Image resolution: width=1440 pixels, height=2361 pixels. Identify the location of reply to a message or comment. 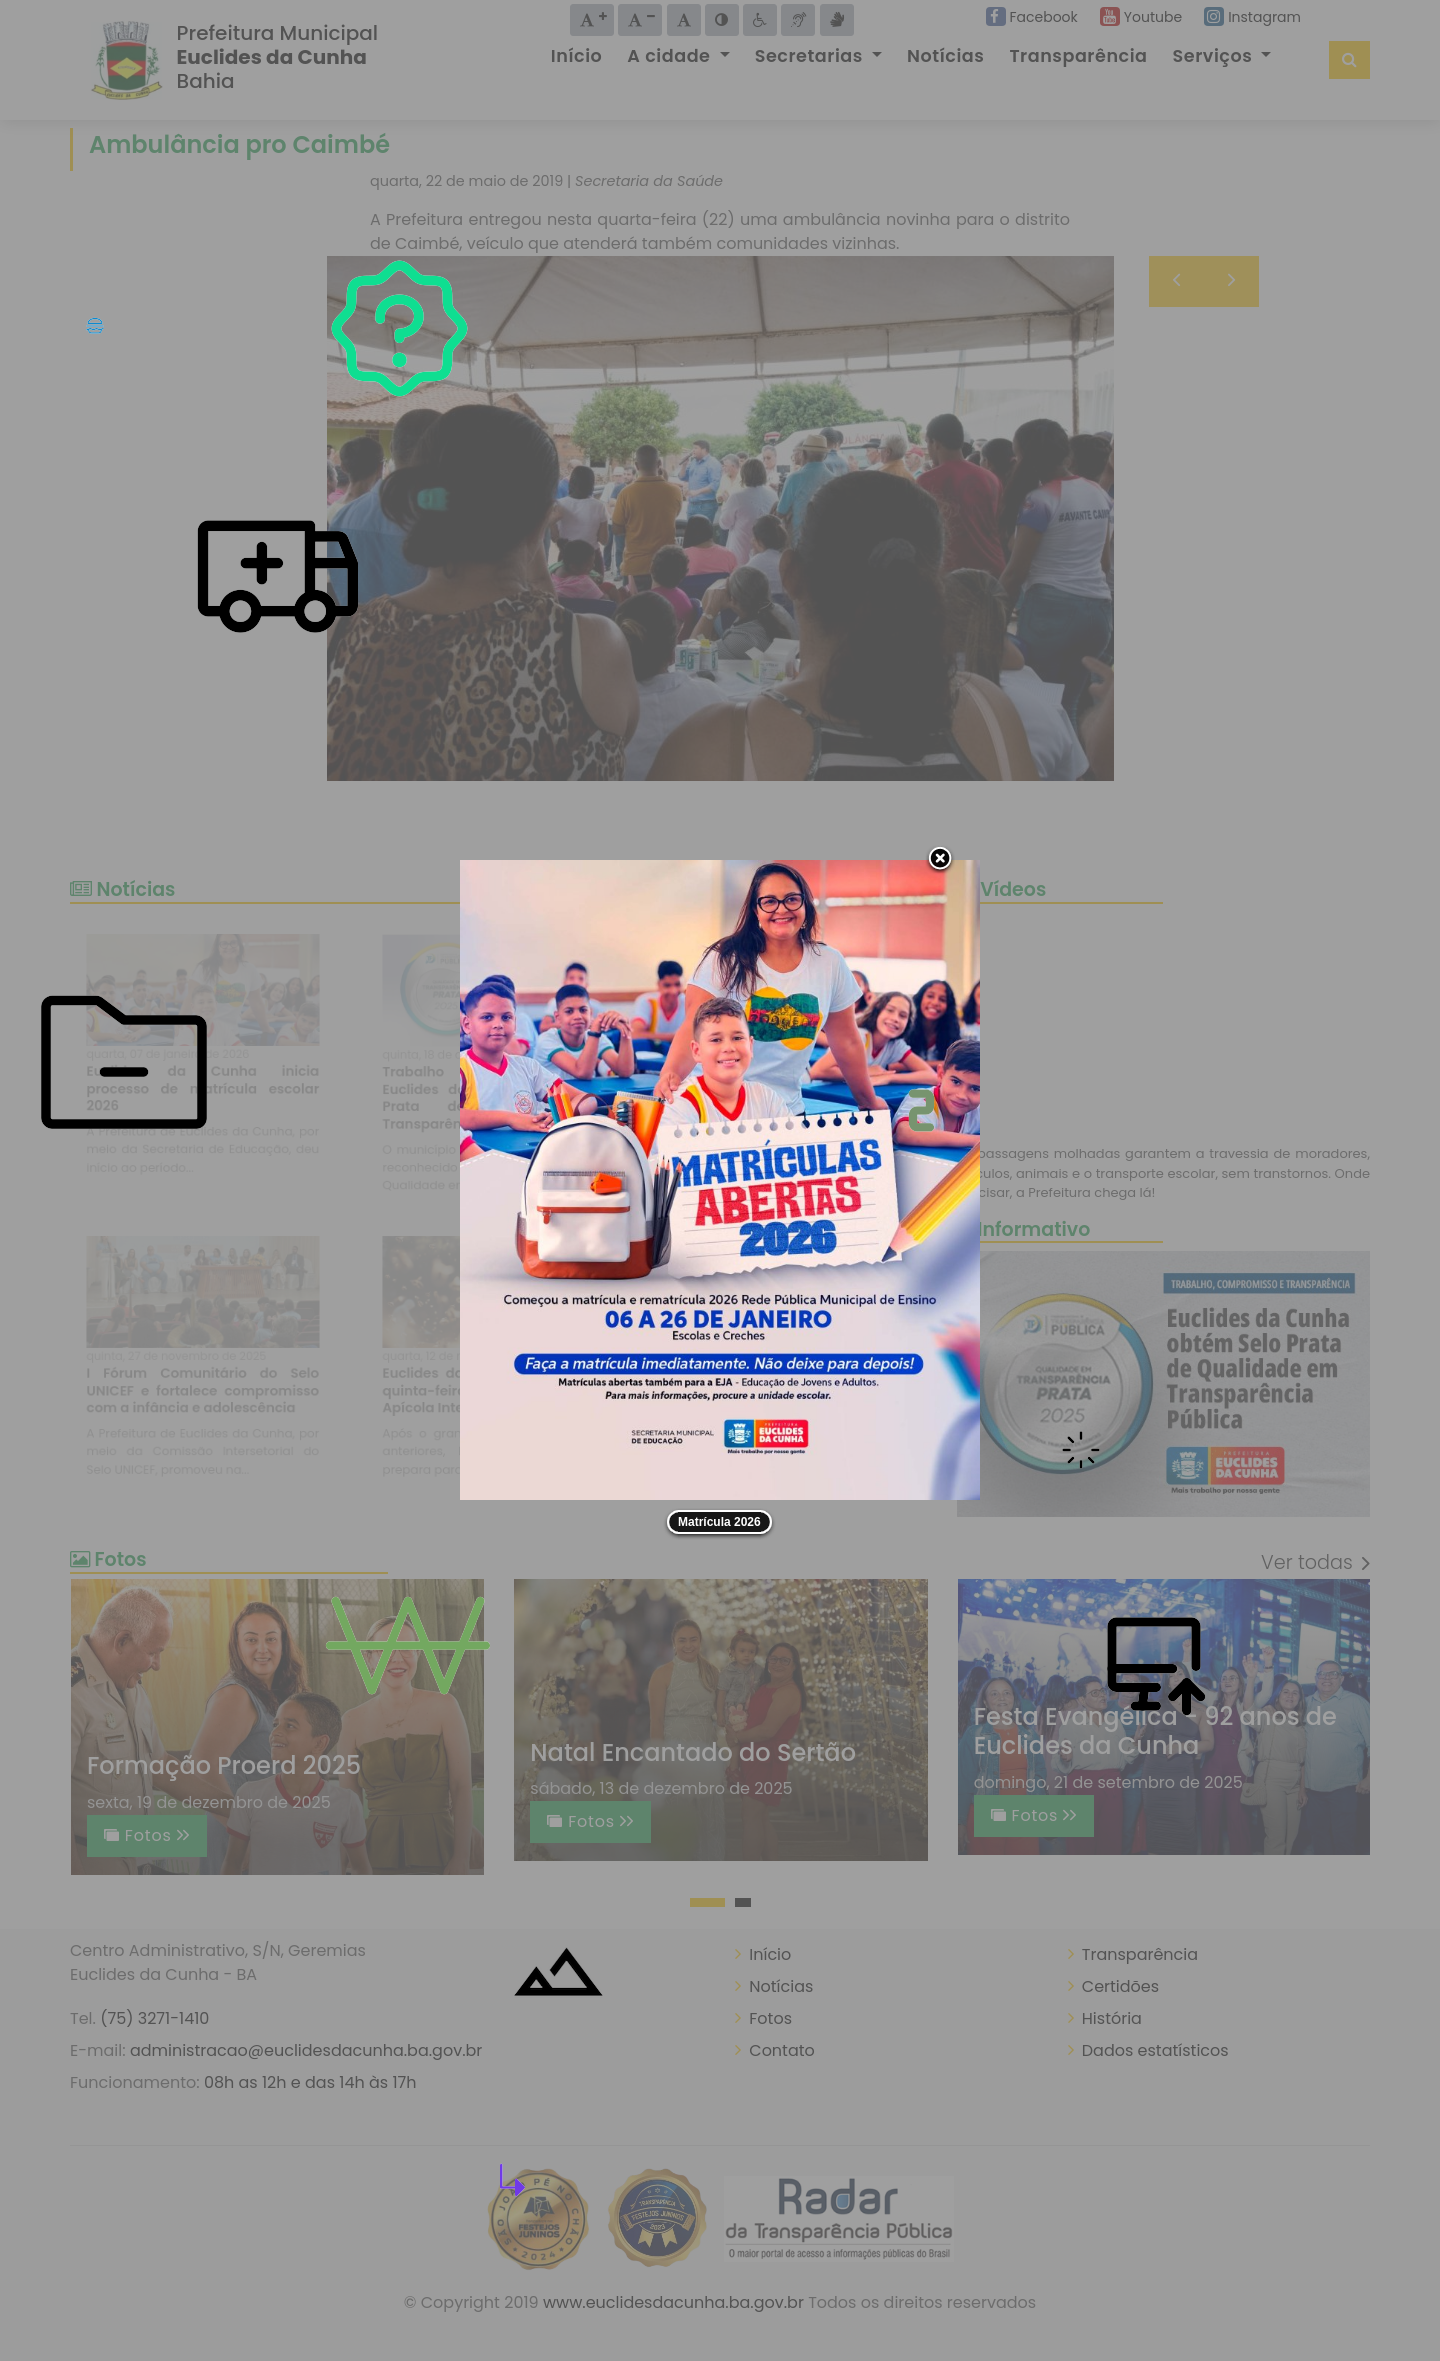
(510, 2180).